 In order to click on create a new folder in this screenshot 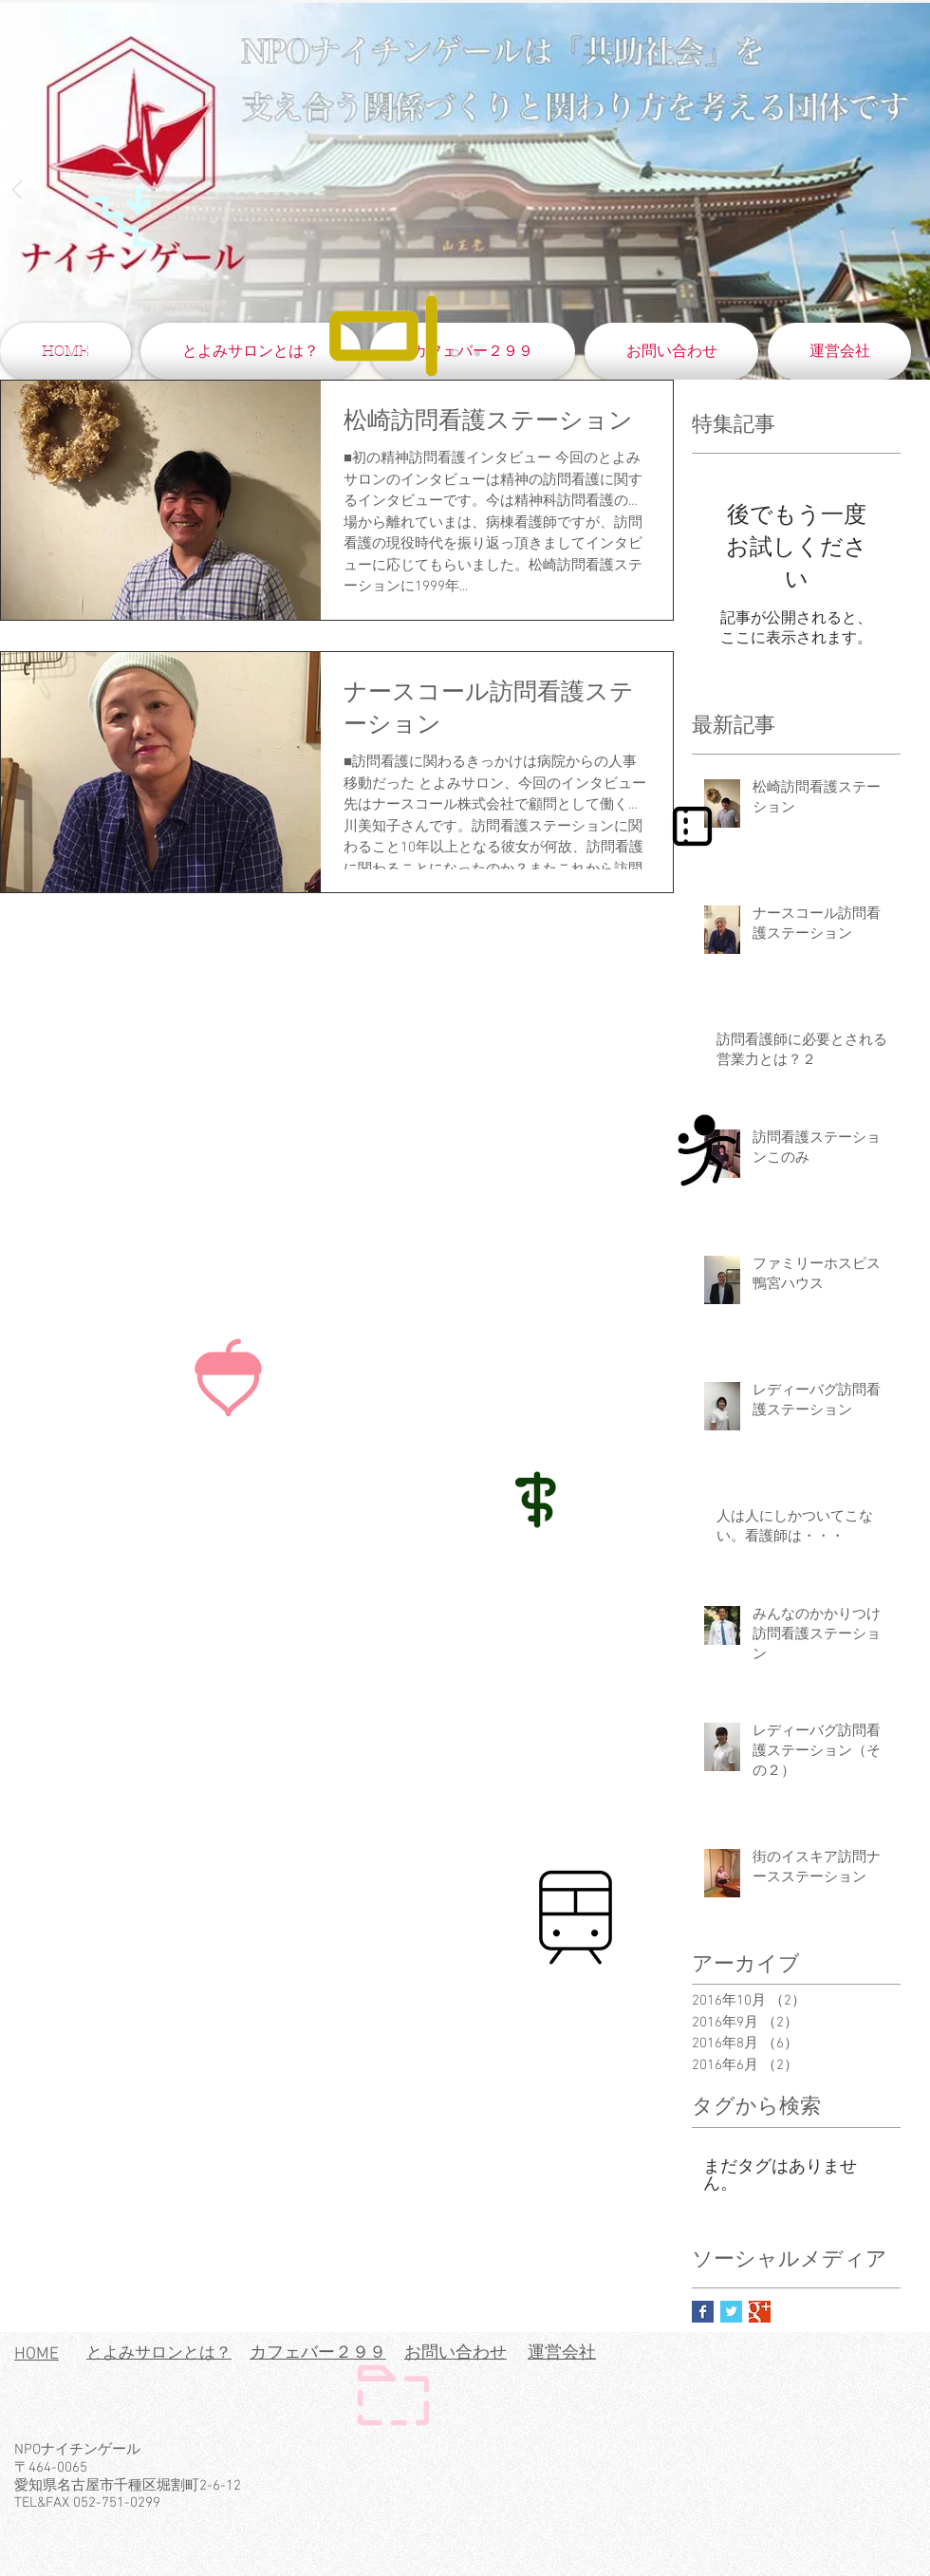, I will do `click(393, 2395)`.